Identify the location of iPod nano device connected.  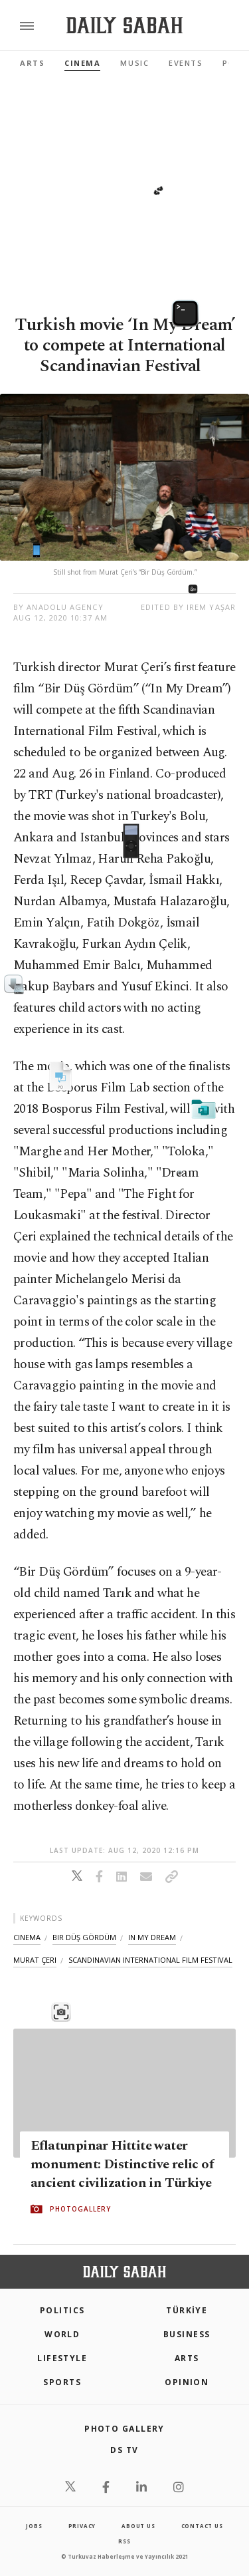
(131, 841).